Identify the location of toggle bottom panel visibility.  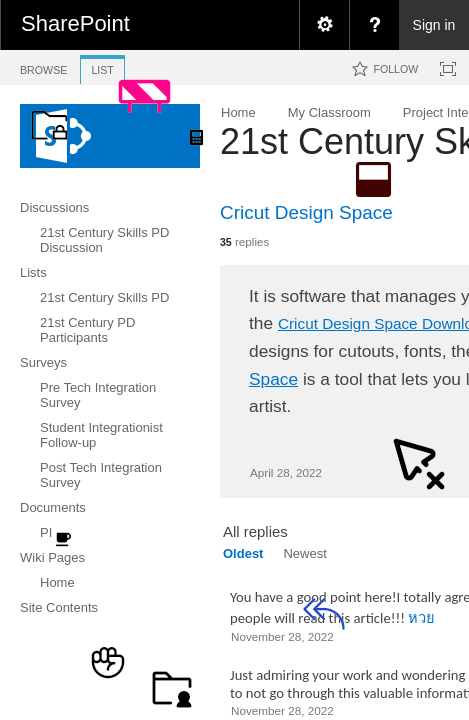
(373, 179).